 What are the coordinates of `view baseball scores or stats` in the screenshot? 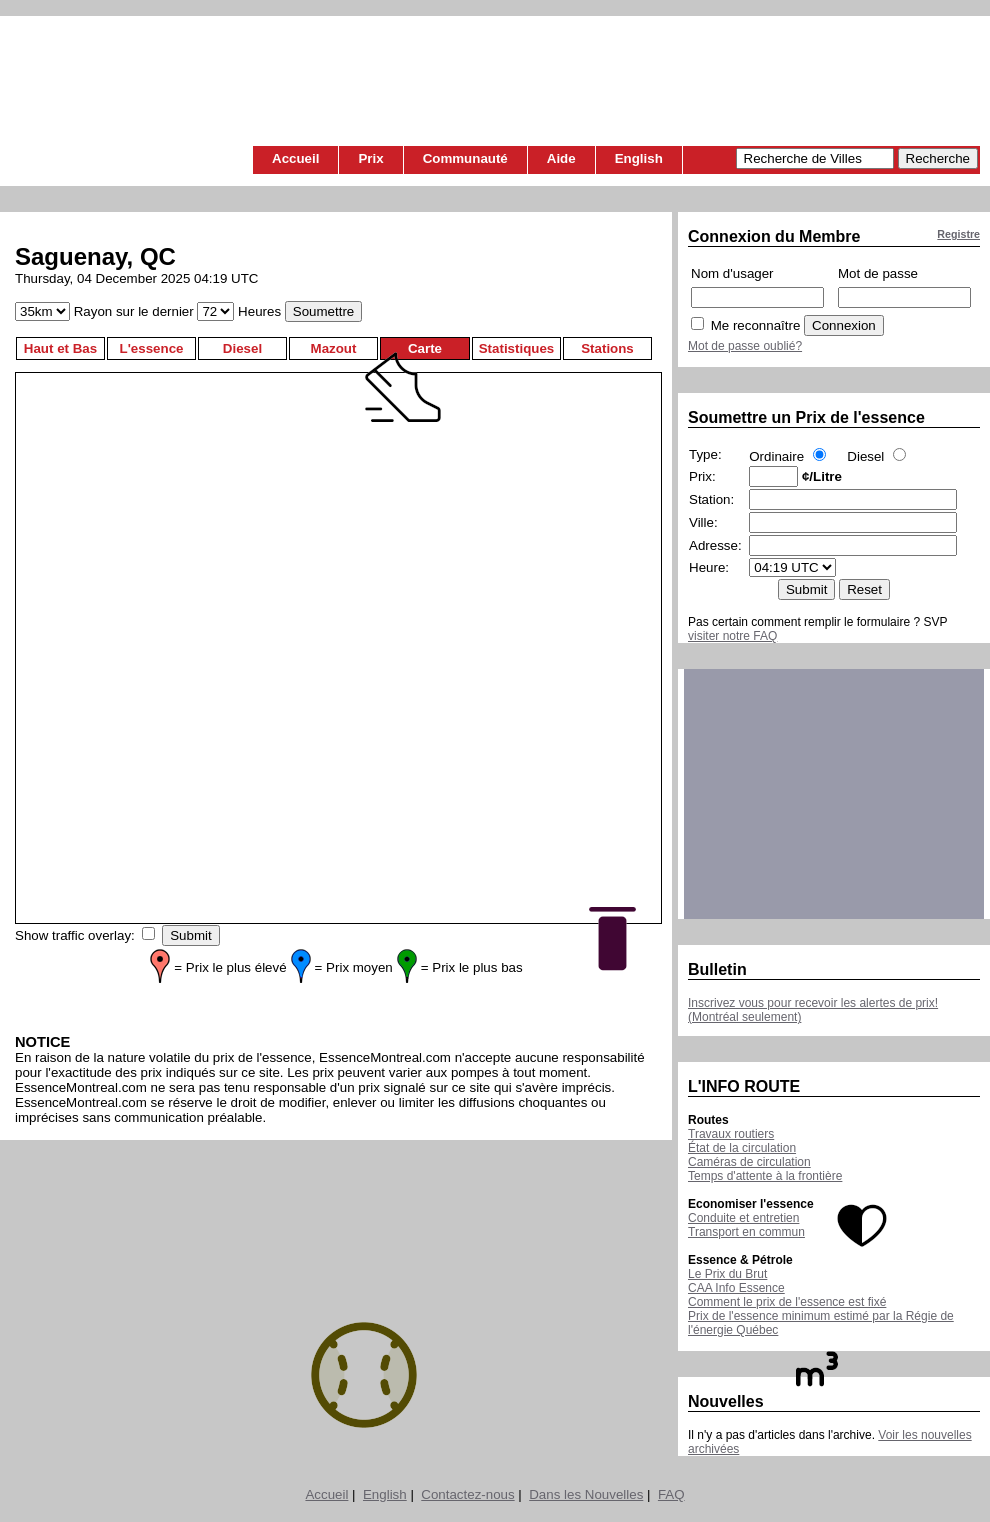 It's located at (364, 1375).